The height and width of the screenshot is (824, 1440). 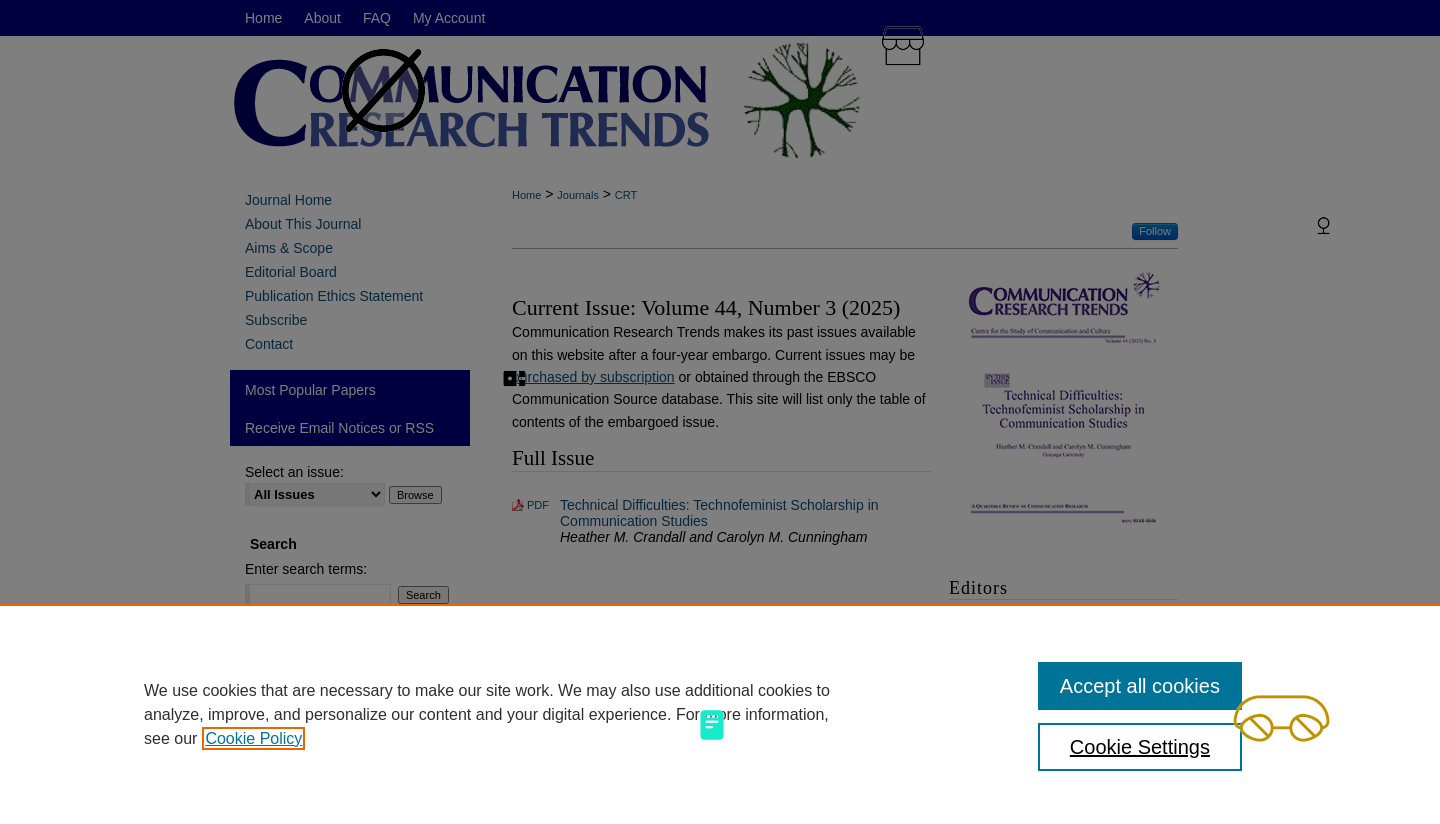 What do you see at coordinates (383, 90) in the screenshot?
I see `indicates an empty or null state` at bounding box center [383, 90].